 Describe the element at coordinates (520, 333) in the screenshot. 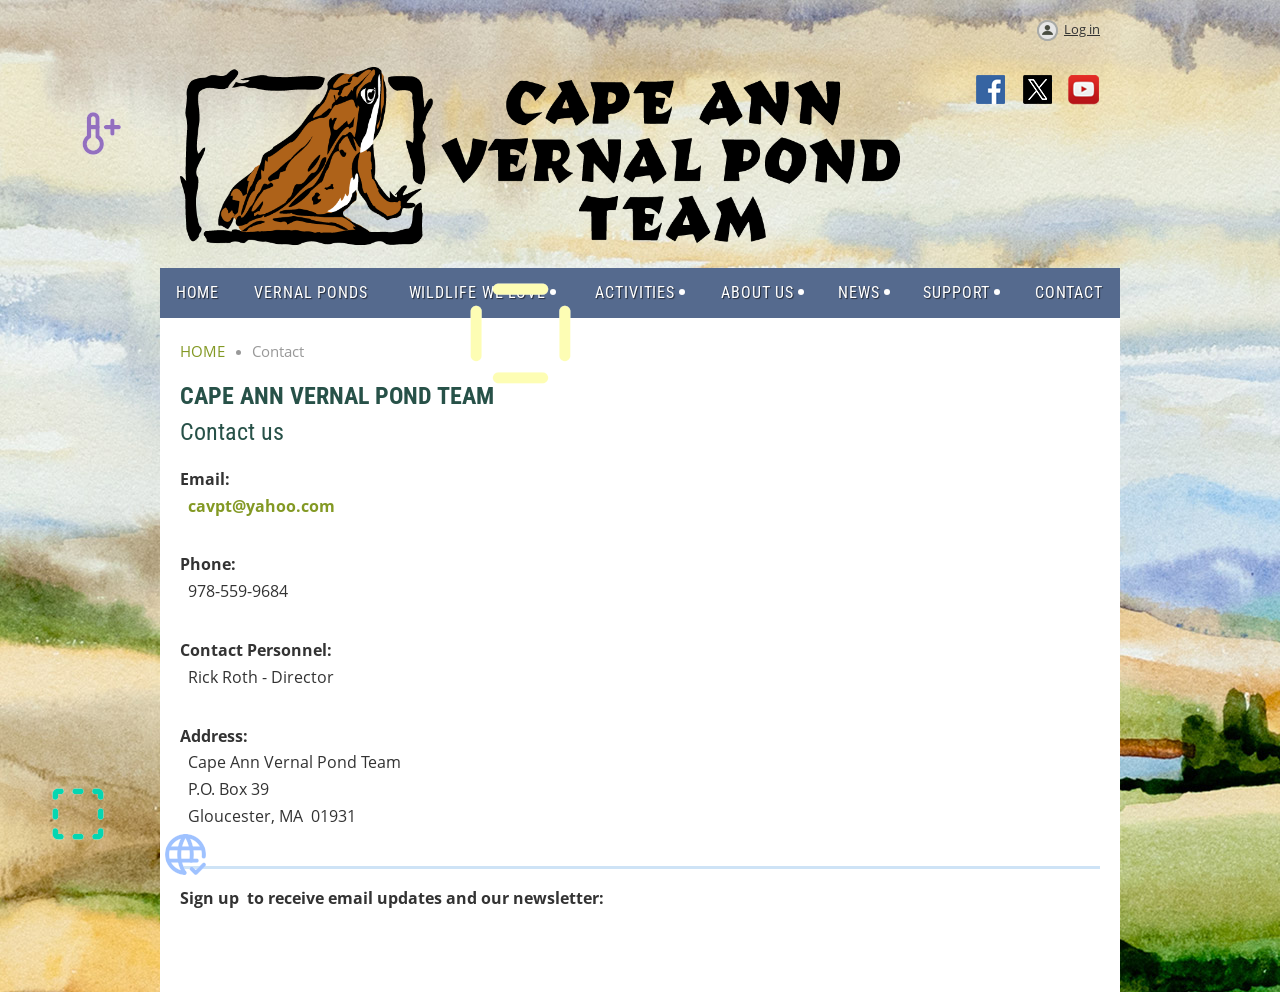

I see `apply borders to left and right sides only` at that location.